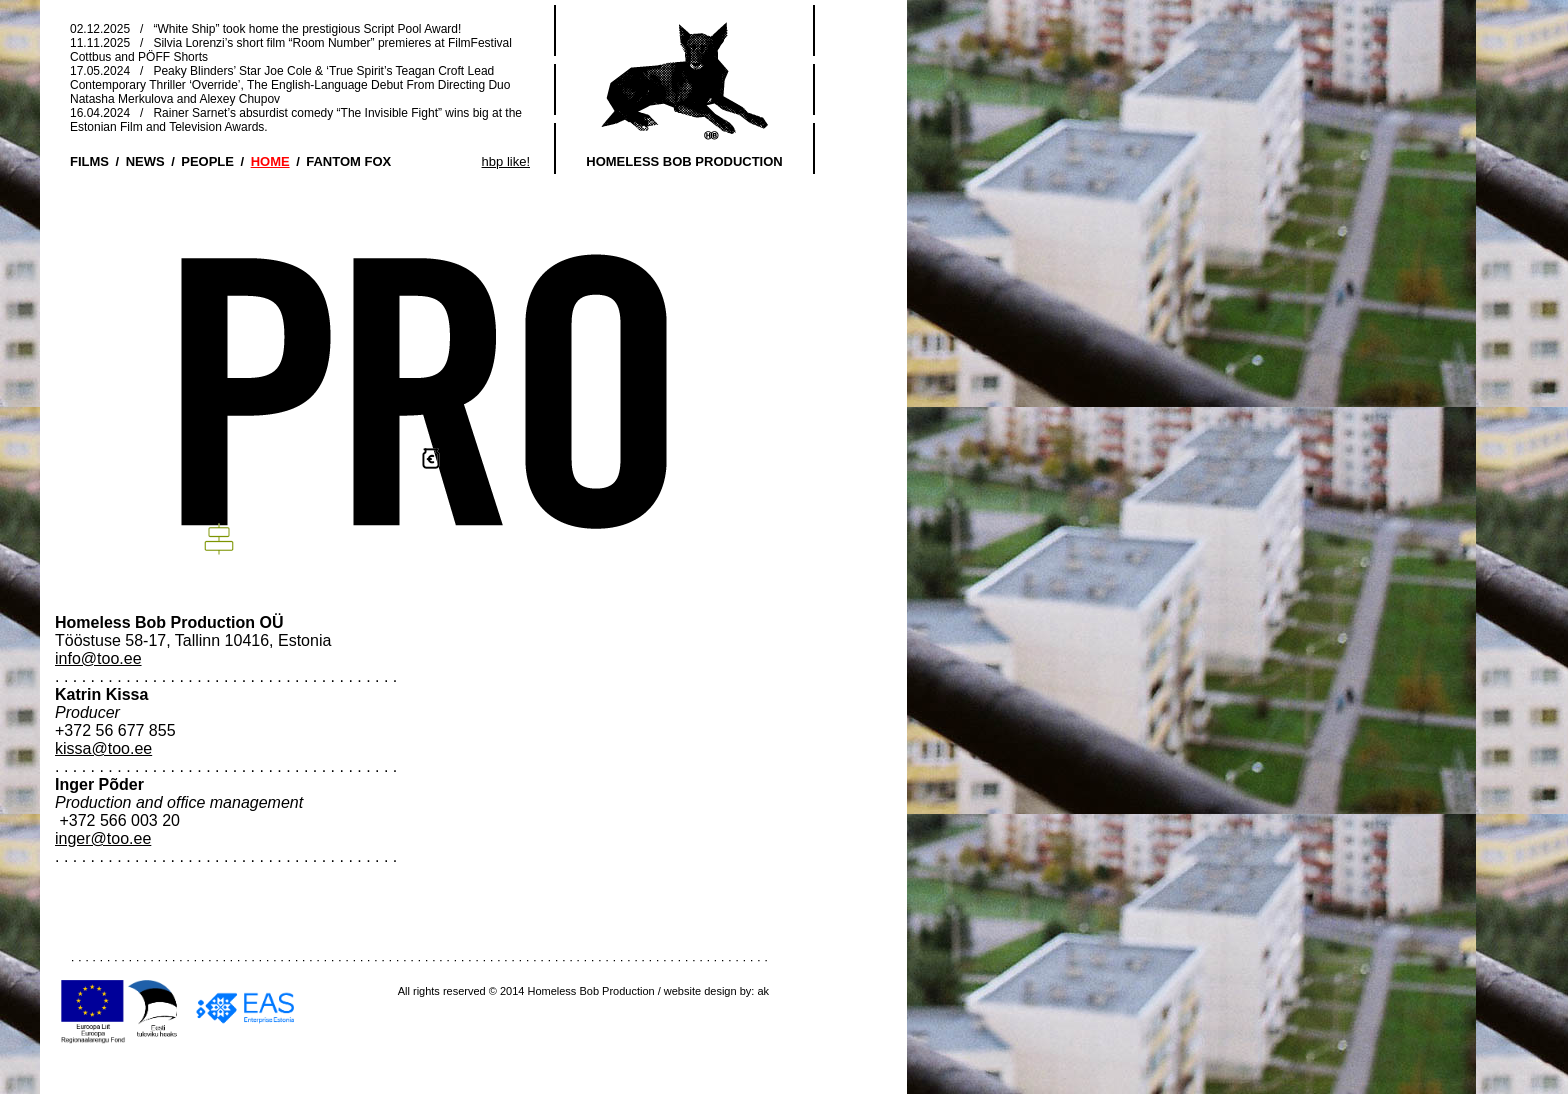  Describe the element at coordinates (219, 539) in the screenshot. I see `align objects to horizontal center` at that location.